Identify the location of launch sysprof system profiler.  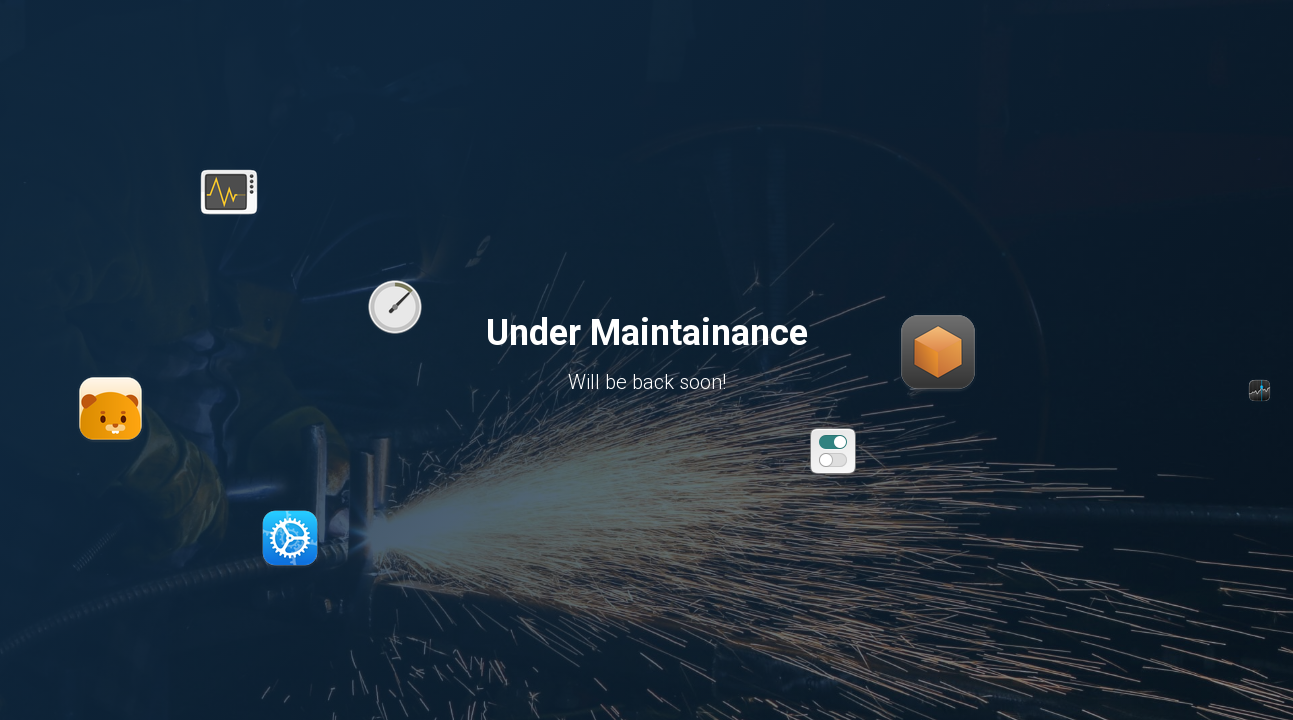
(395, 307).